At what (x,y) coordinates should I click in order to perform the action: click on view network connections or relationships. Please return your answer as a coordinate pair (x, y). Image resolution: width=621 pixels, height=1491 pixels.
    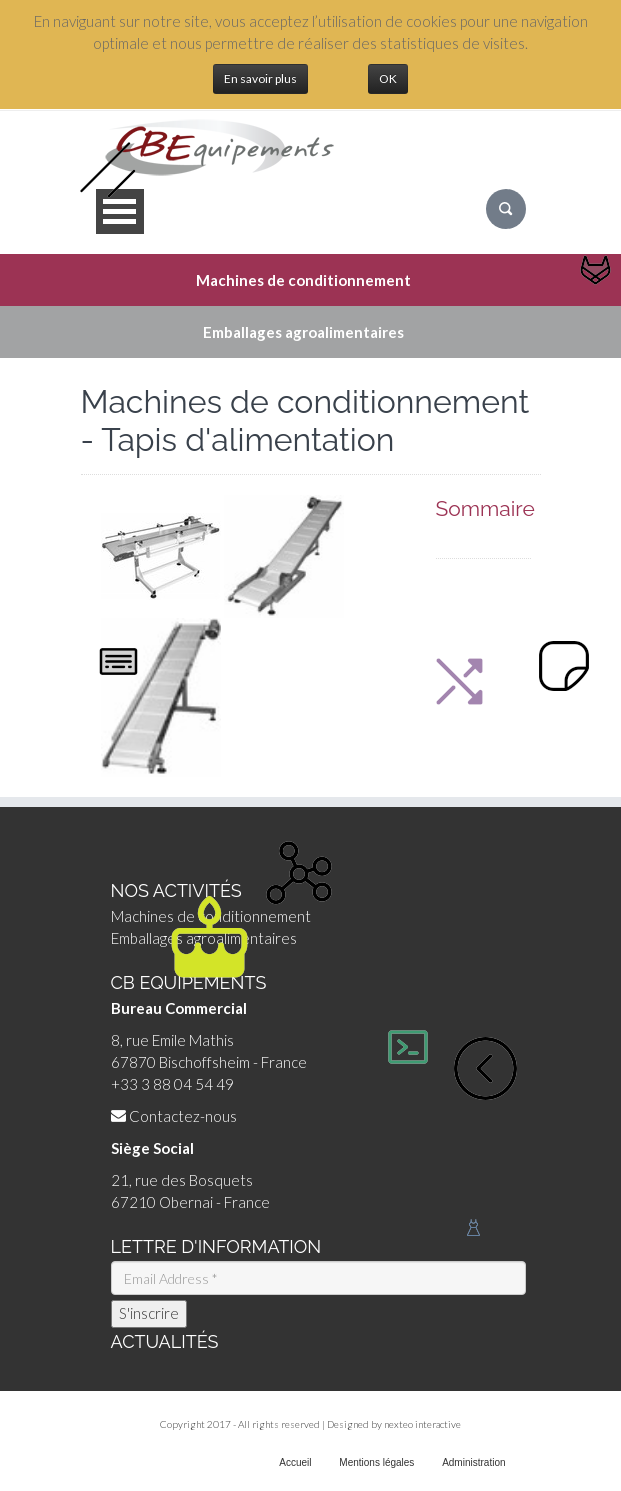
    Looking at the image, I should click on (299, 874).